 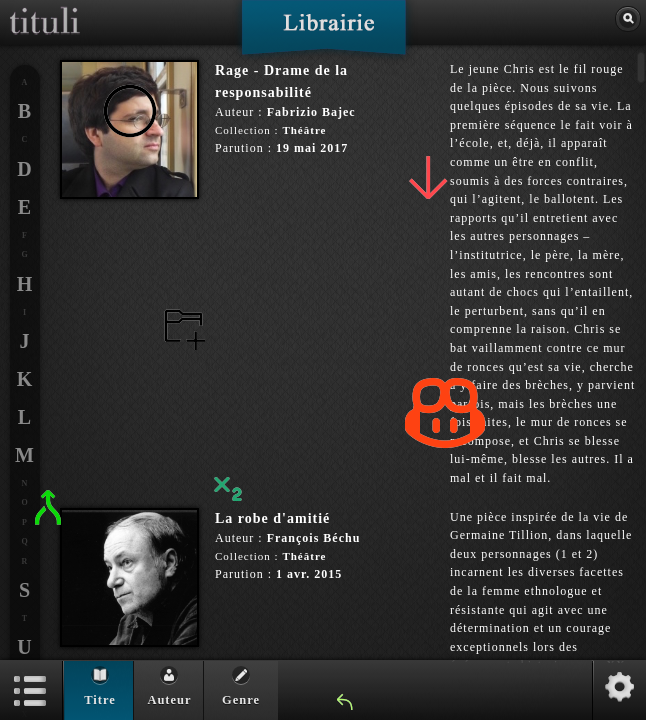 I want to click on access GitHub Copilot AI assistant, so click(x=445, y=413).